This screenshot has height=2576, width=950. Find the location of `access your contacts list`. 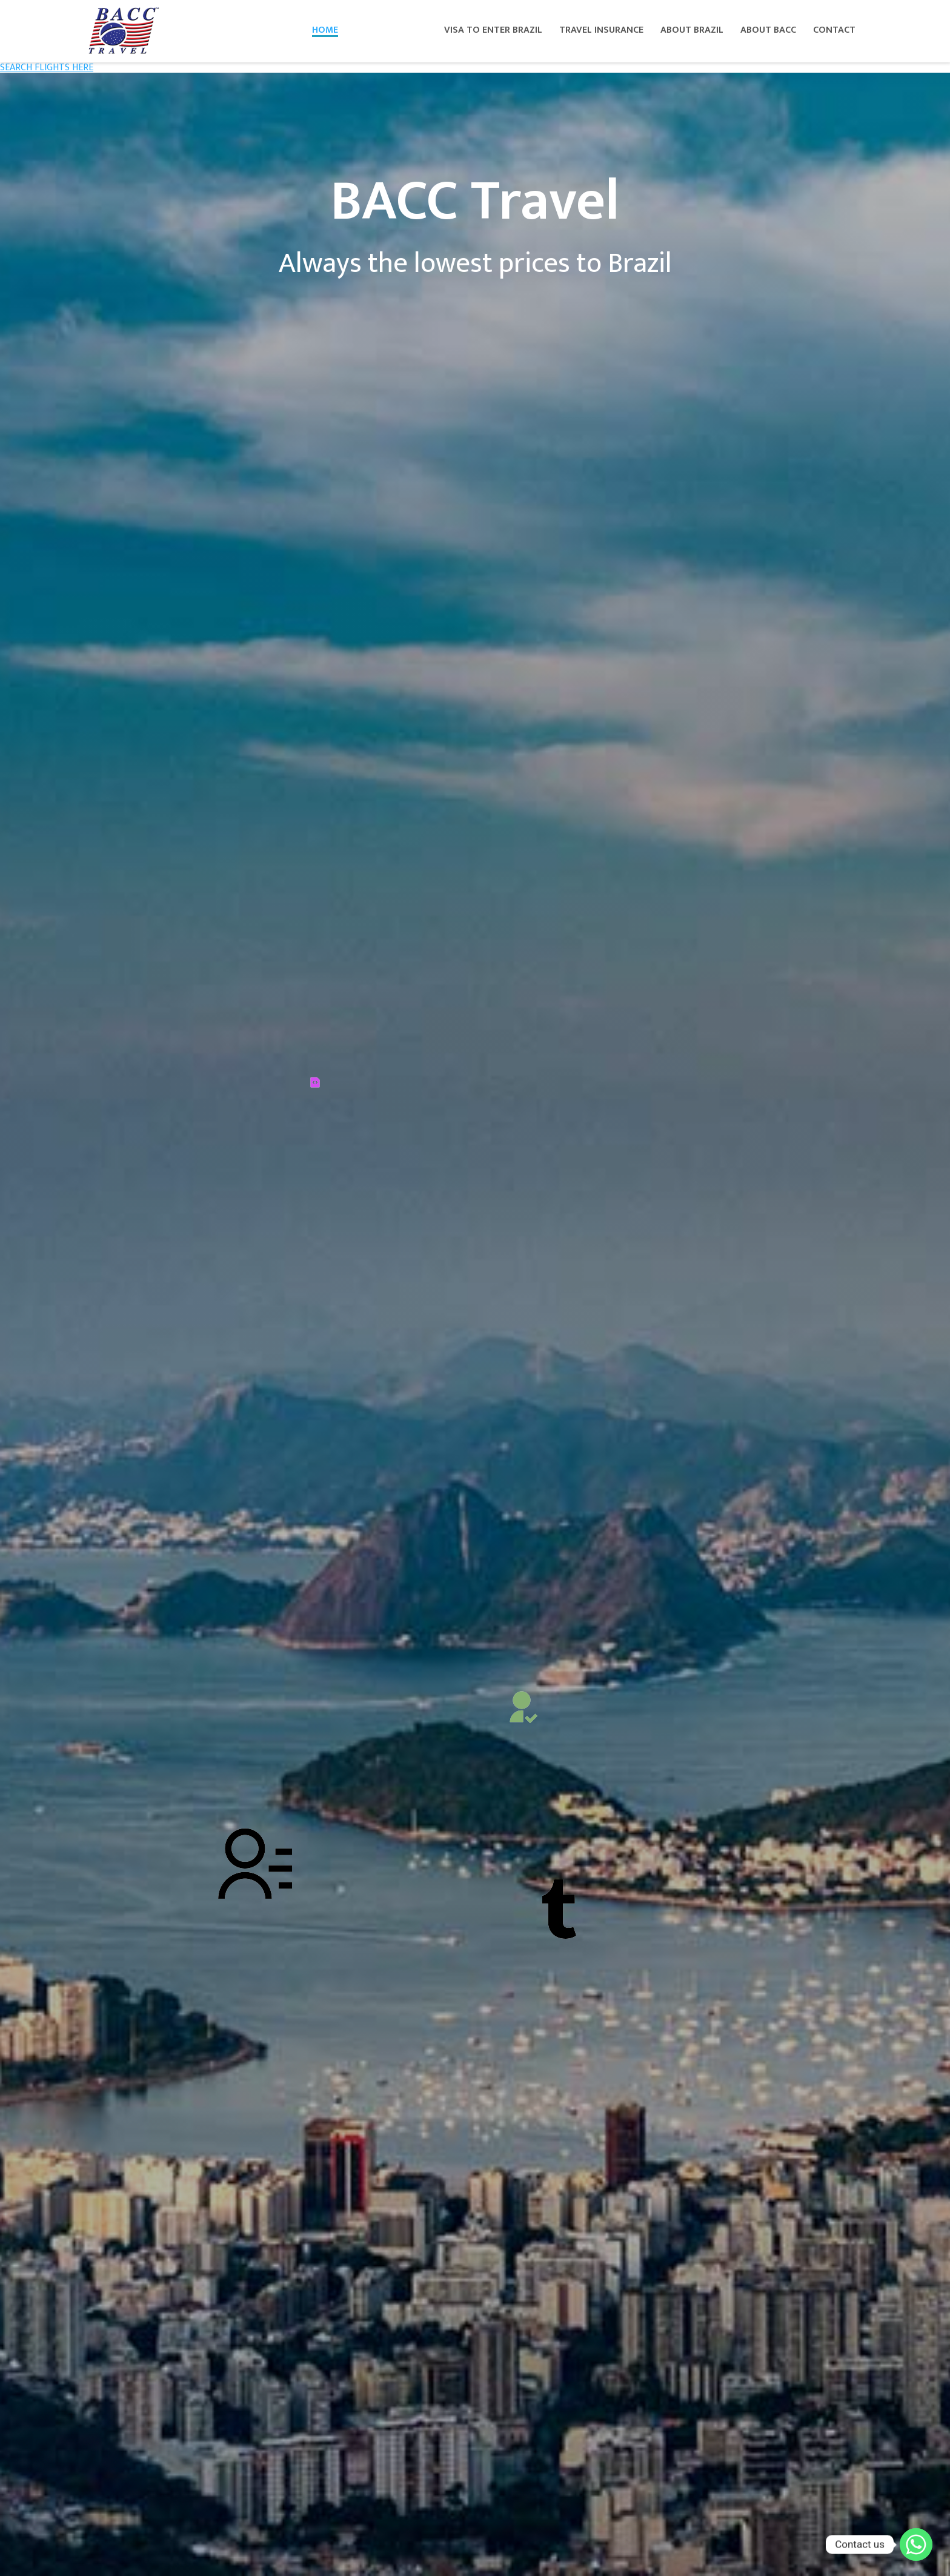

access your contacts list is located at coordinates (251, 1865).